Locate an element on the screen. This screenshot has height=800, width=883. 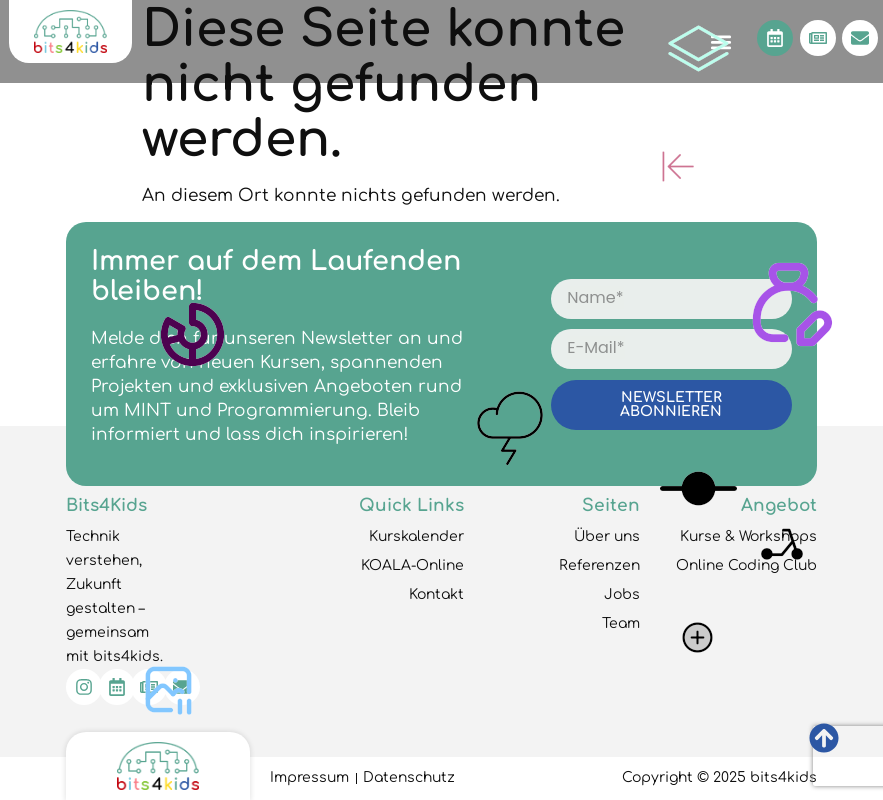
view analytics or statistics breakdown is located at coordinates (192, 334).